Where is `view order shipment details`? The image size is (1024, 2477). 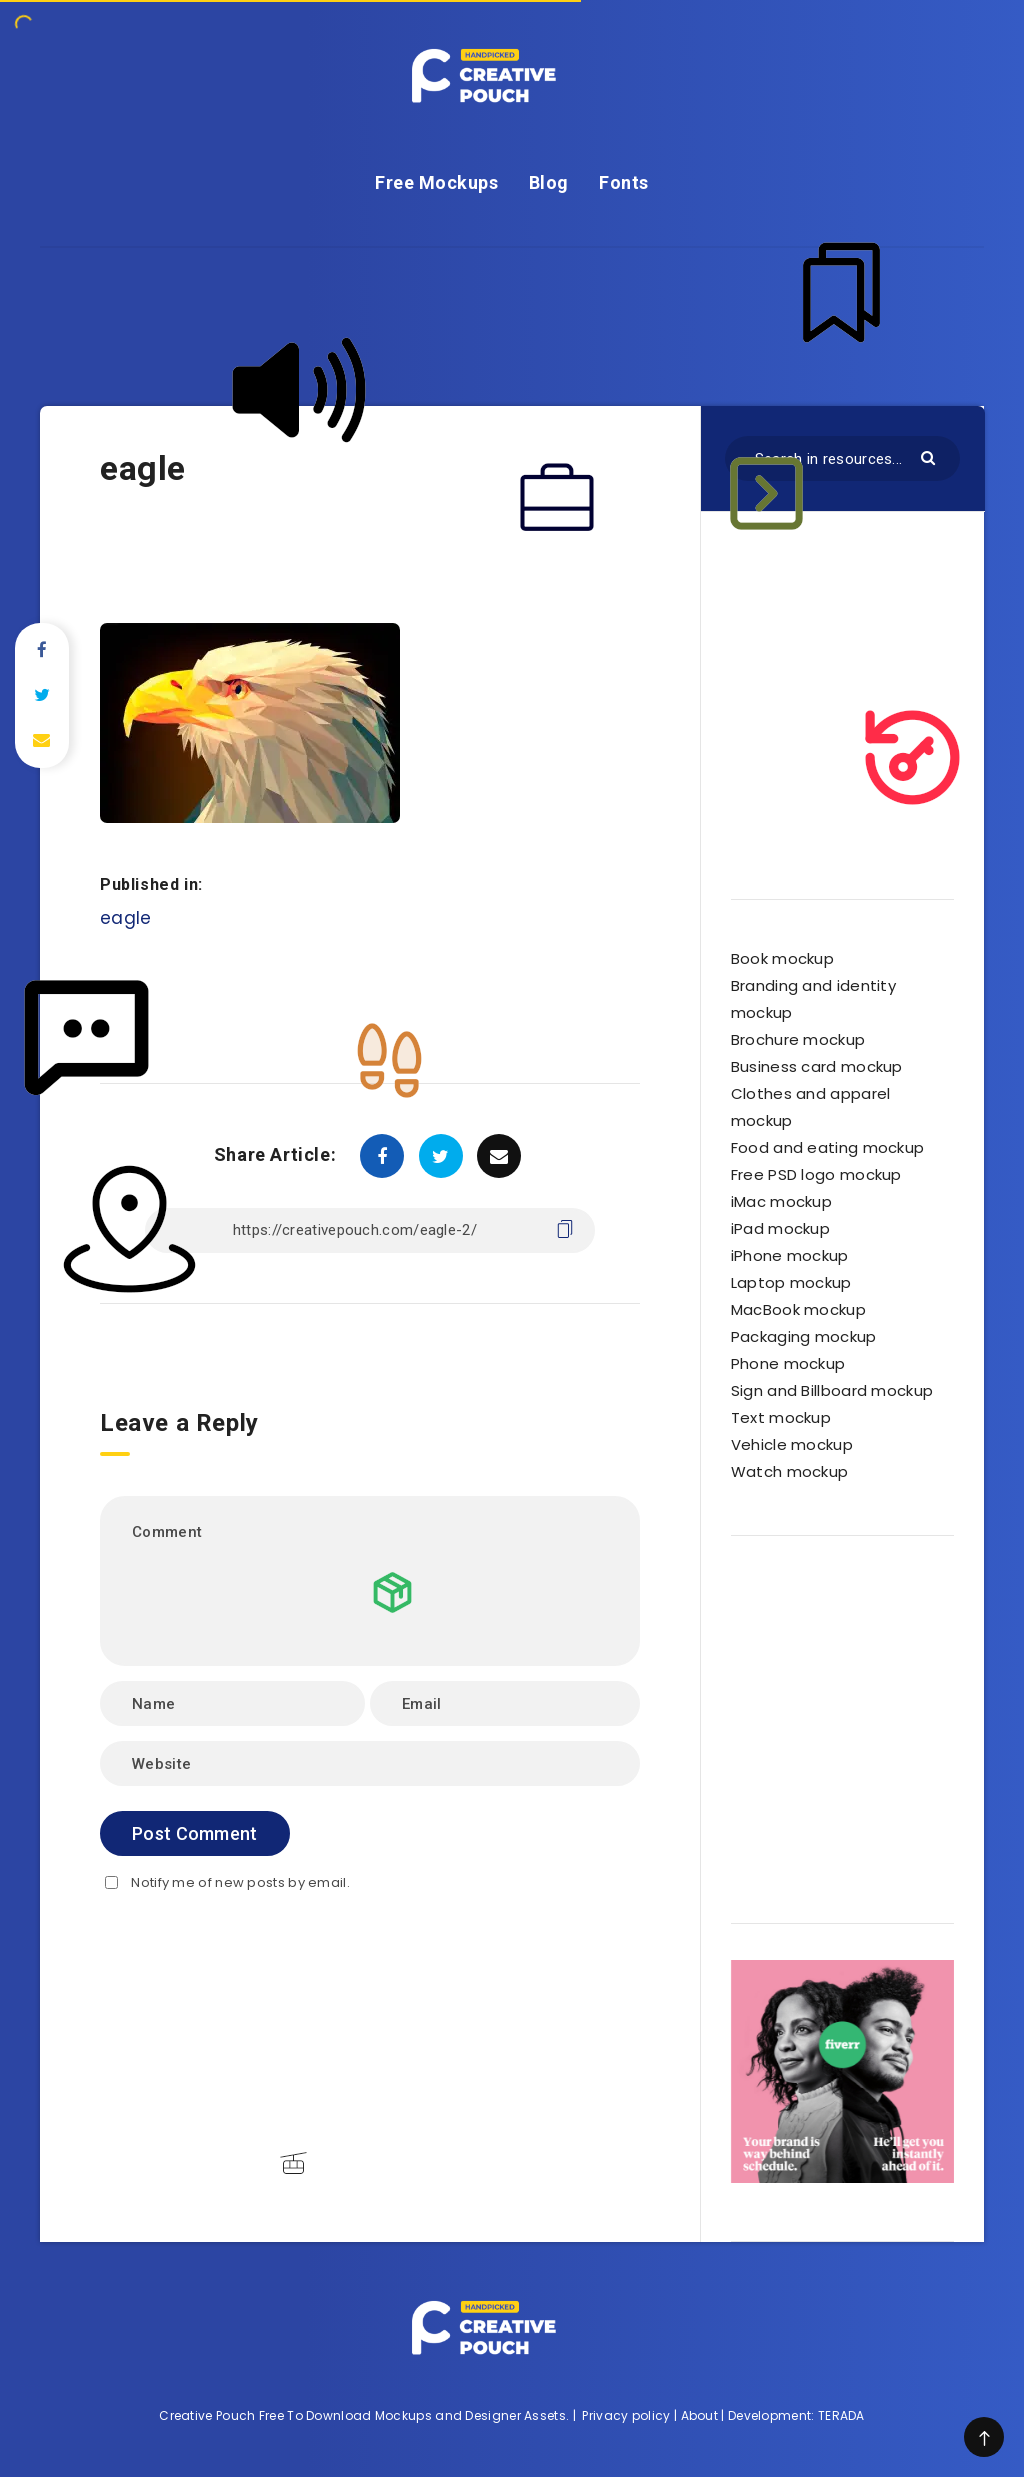 view order shipment details is located at coordinates (392, 1592).